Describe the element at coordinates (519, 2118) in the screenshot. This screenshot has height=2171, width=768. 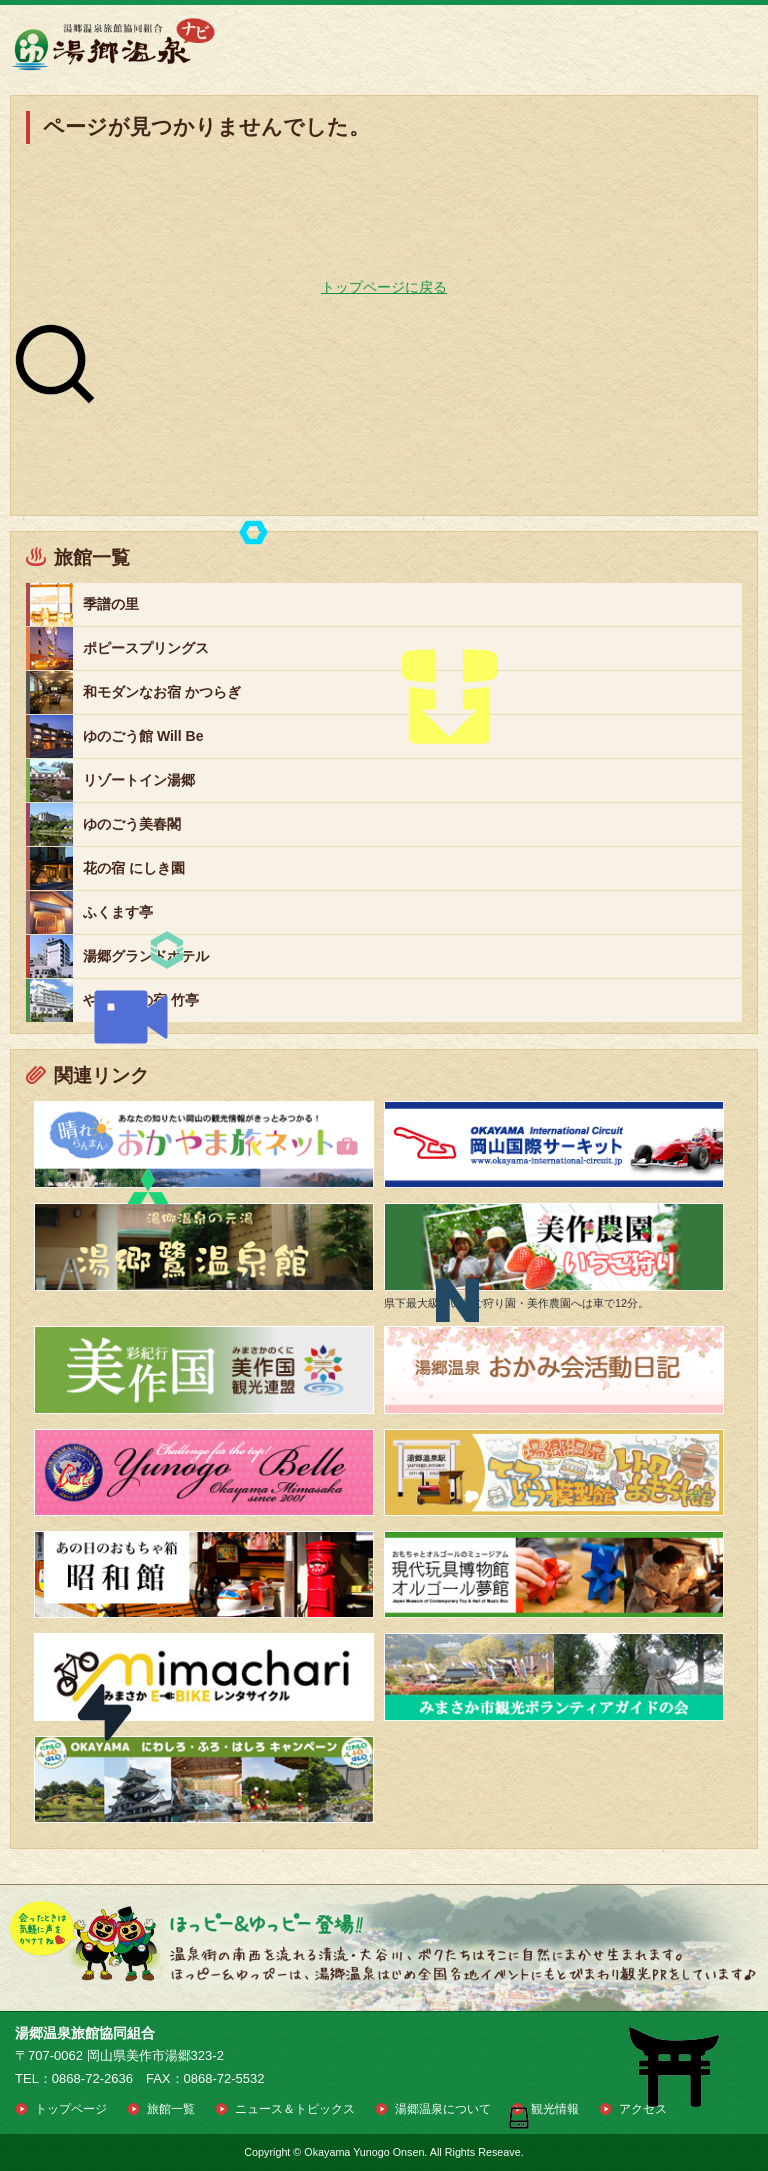
I see `access external storage or hard drive` at that location.